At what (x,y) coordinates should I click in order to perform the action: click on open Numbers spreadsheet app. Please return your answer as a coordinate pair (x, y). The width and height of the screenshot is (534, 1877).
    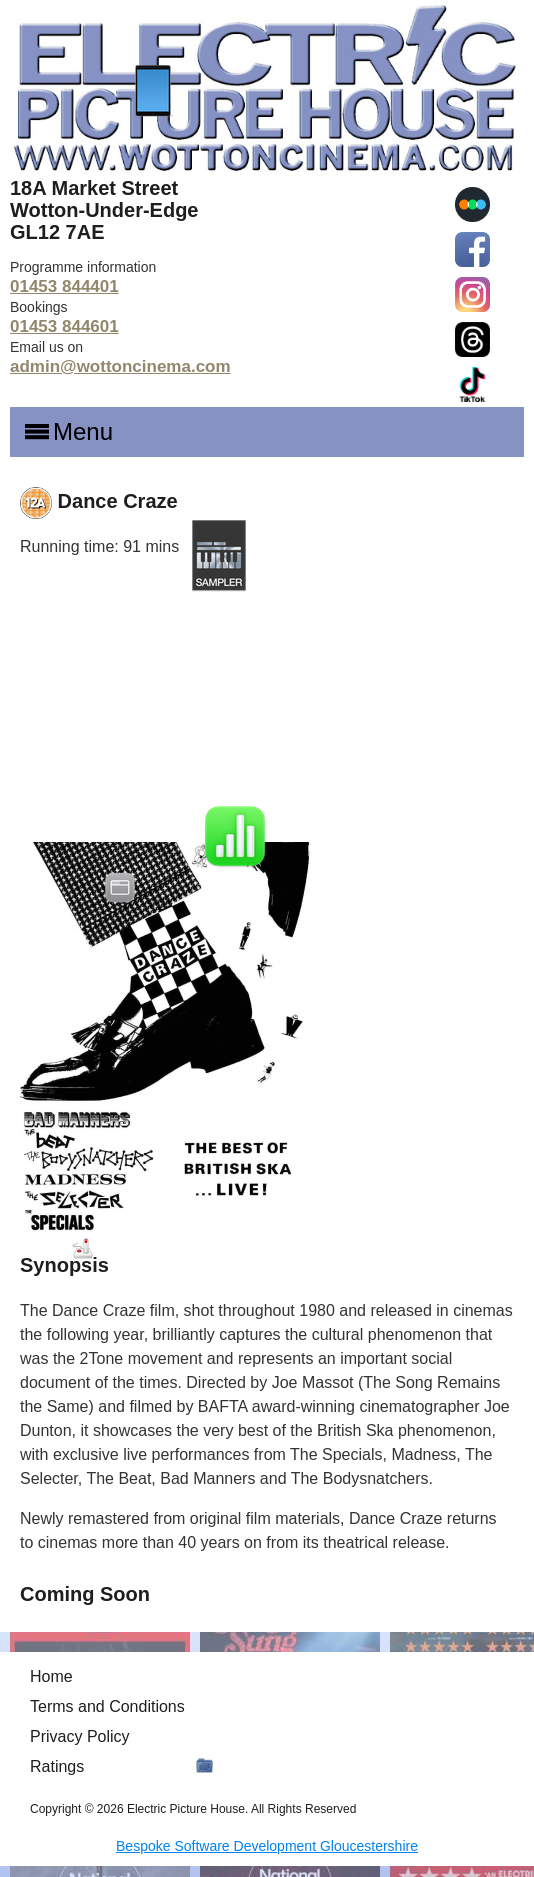
    Looking at the image, I should click on (235, 836).